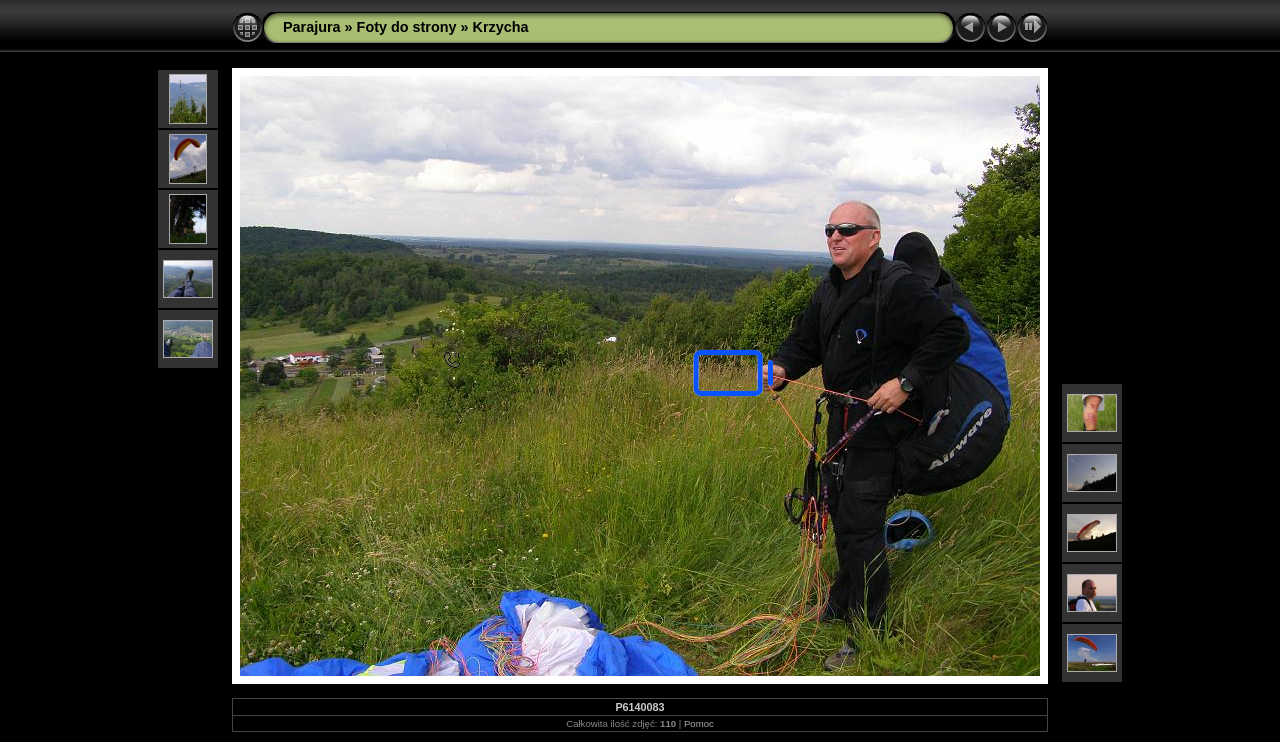 This screenshot has height=742, width=1280. I want to click on put current call on hold, so click(452, 359).